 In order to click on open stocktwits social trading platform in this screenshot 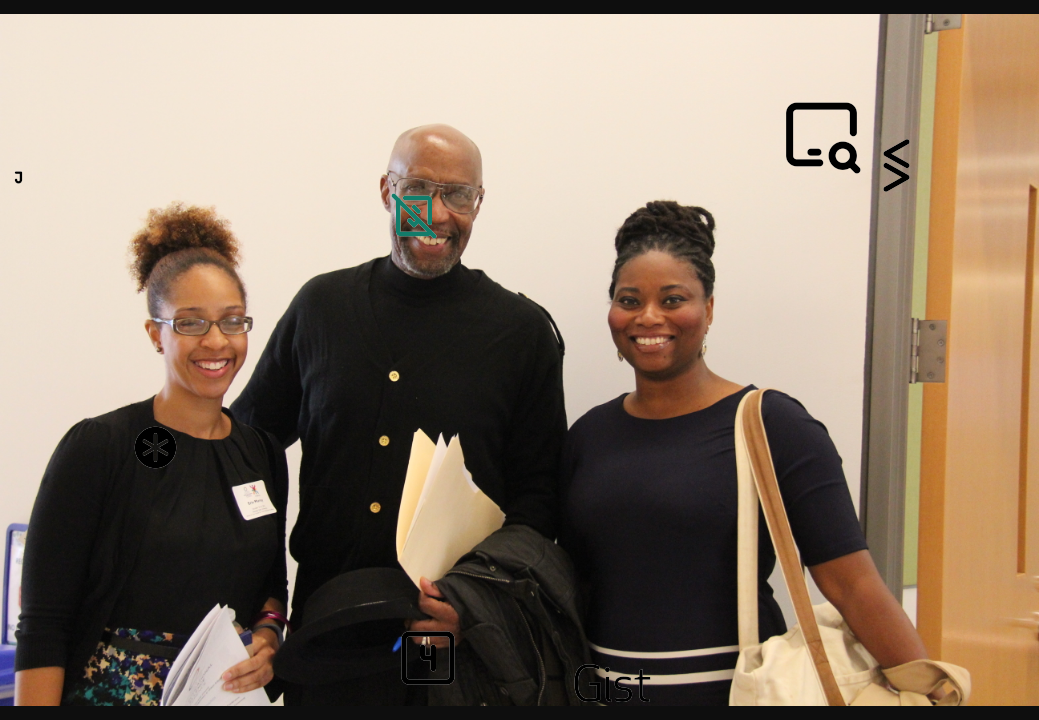, I will do `click(896, 165)`.